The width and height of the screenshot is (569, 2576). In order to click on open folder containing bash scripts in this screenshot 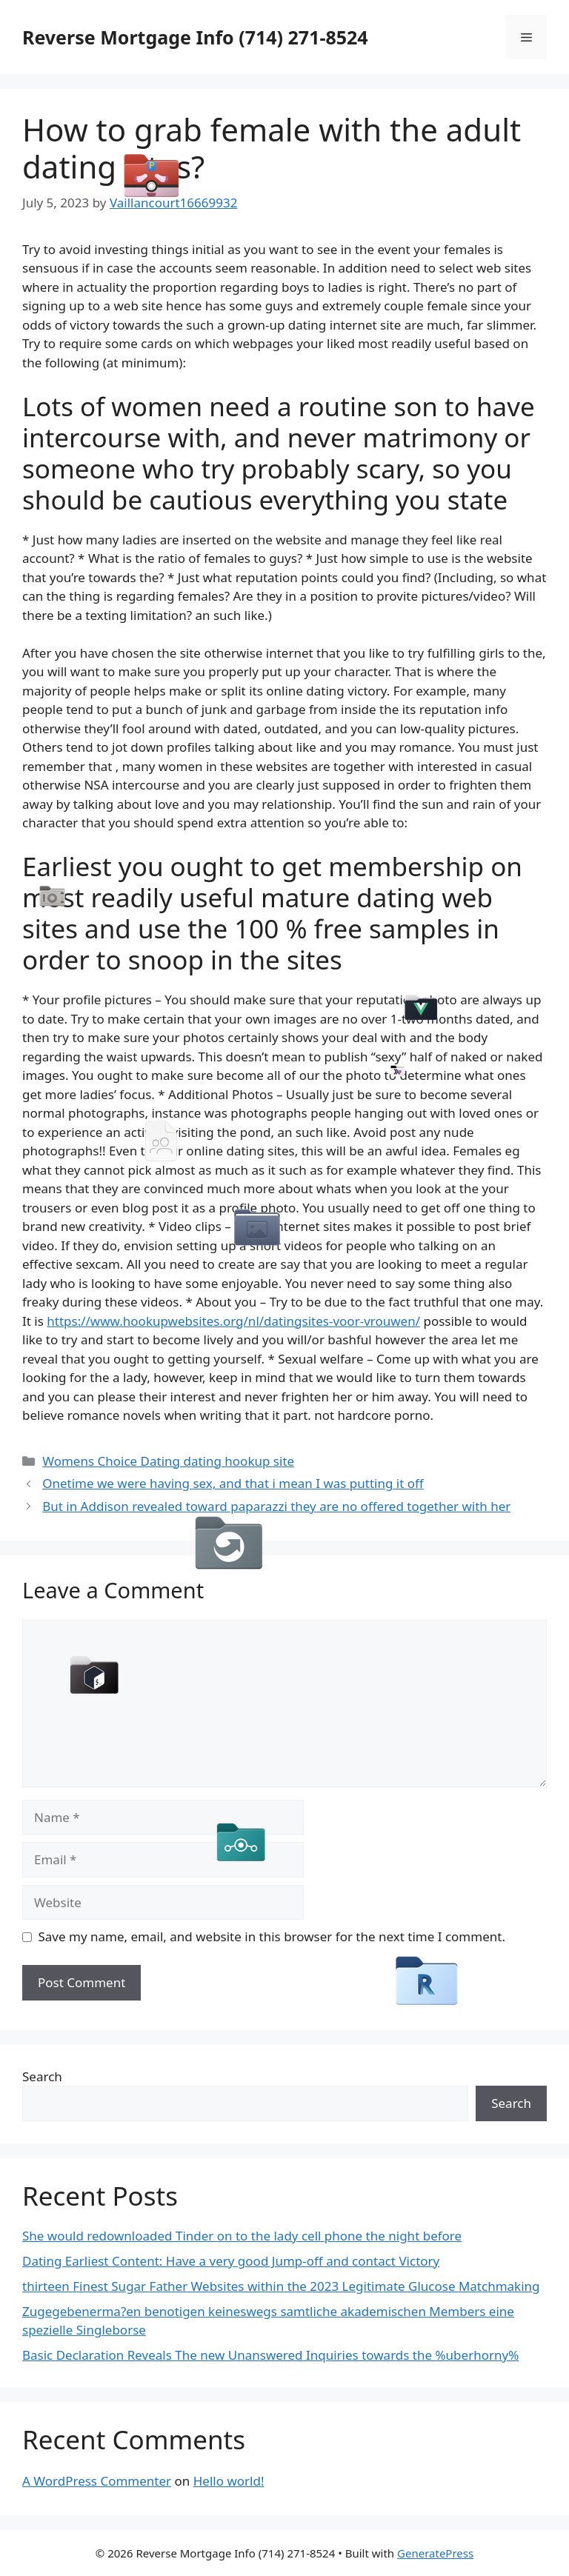, I will do `click(94, 1676)`.